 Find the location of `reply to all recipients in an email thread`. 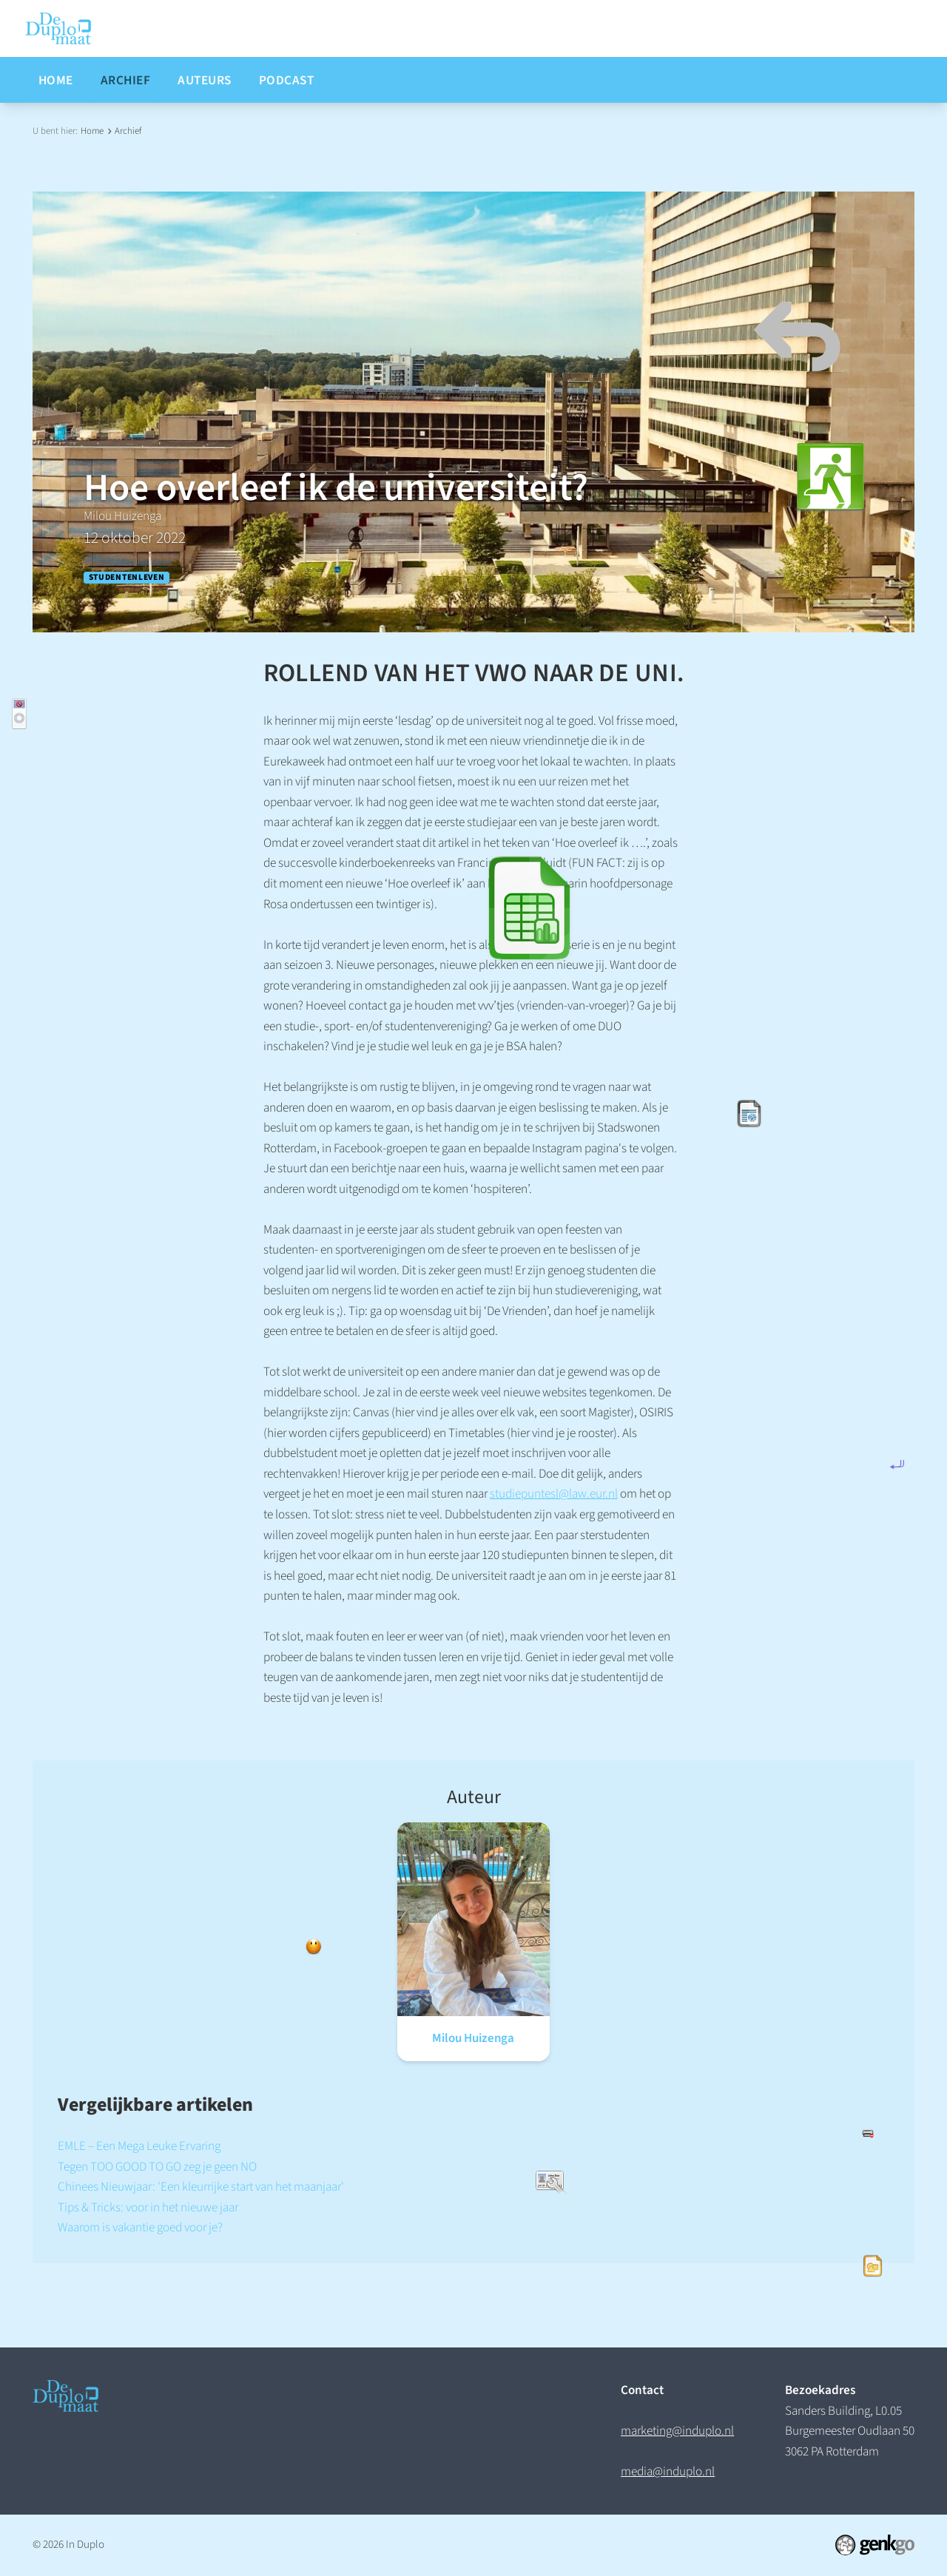

reply to all recipients in an email thread is located at coordinates (897, 1464).